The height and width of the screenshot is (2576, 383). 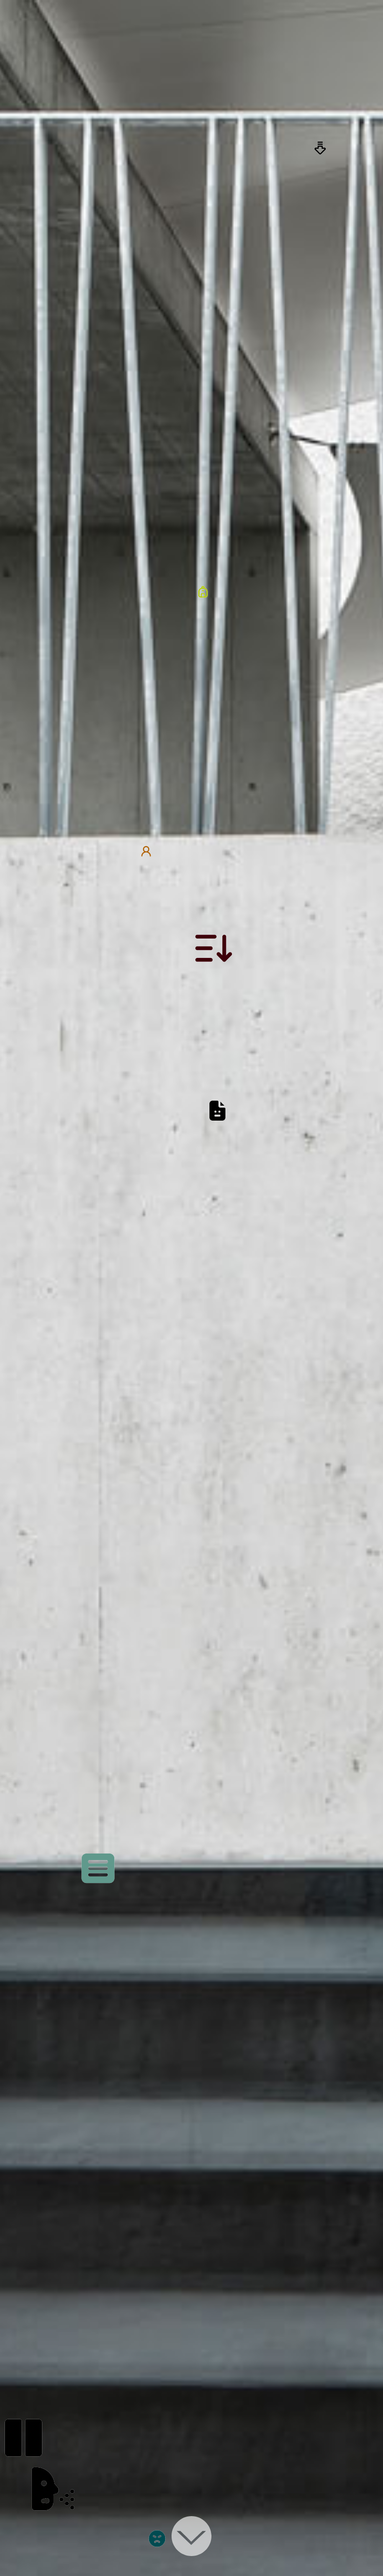 I want to click on switch to two-column layout, so click(x=23, y=2438).